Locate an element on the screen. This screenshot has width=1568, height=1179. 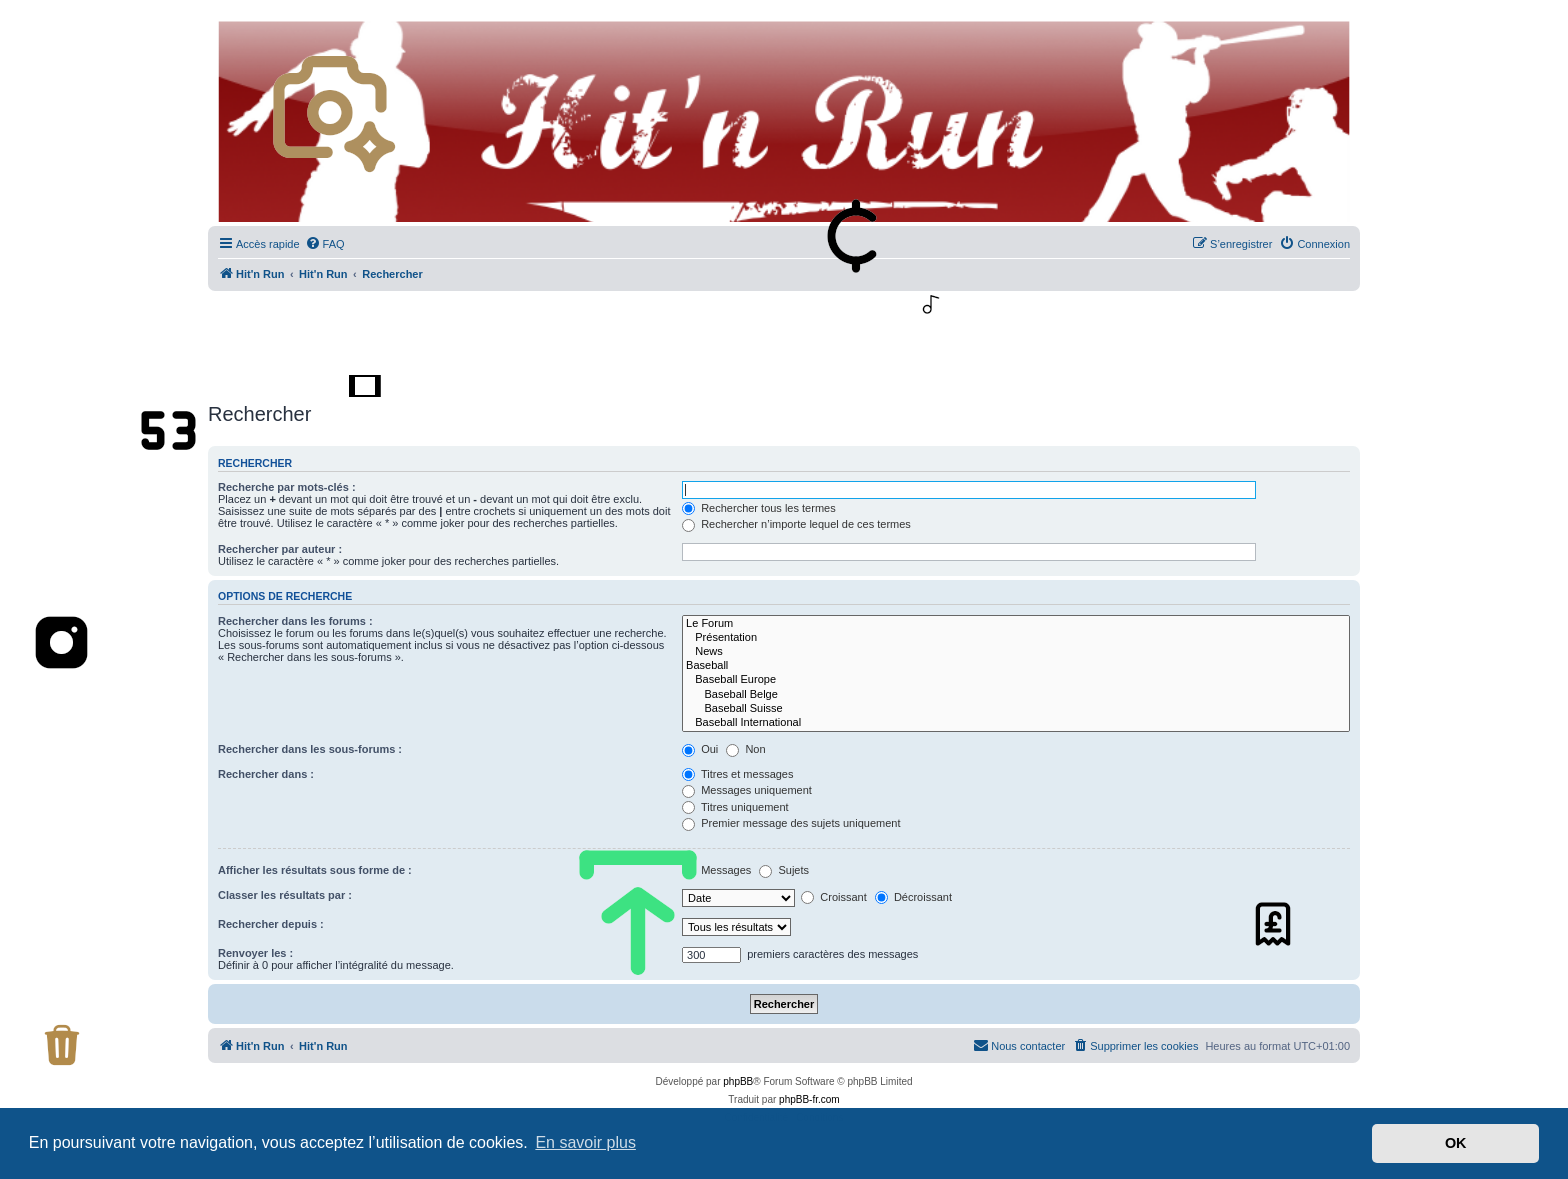
switch to tablet view or layout is located at coordinates (365, 386).